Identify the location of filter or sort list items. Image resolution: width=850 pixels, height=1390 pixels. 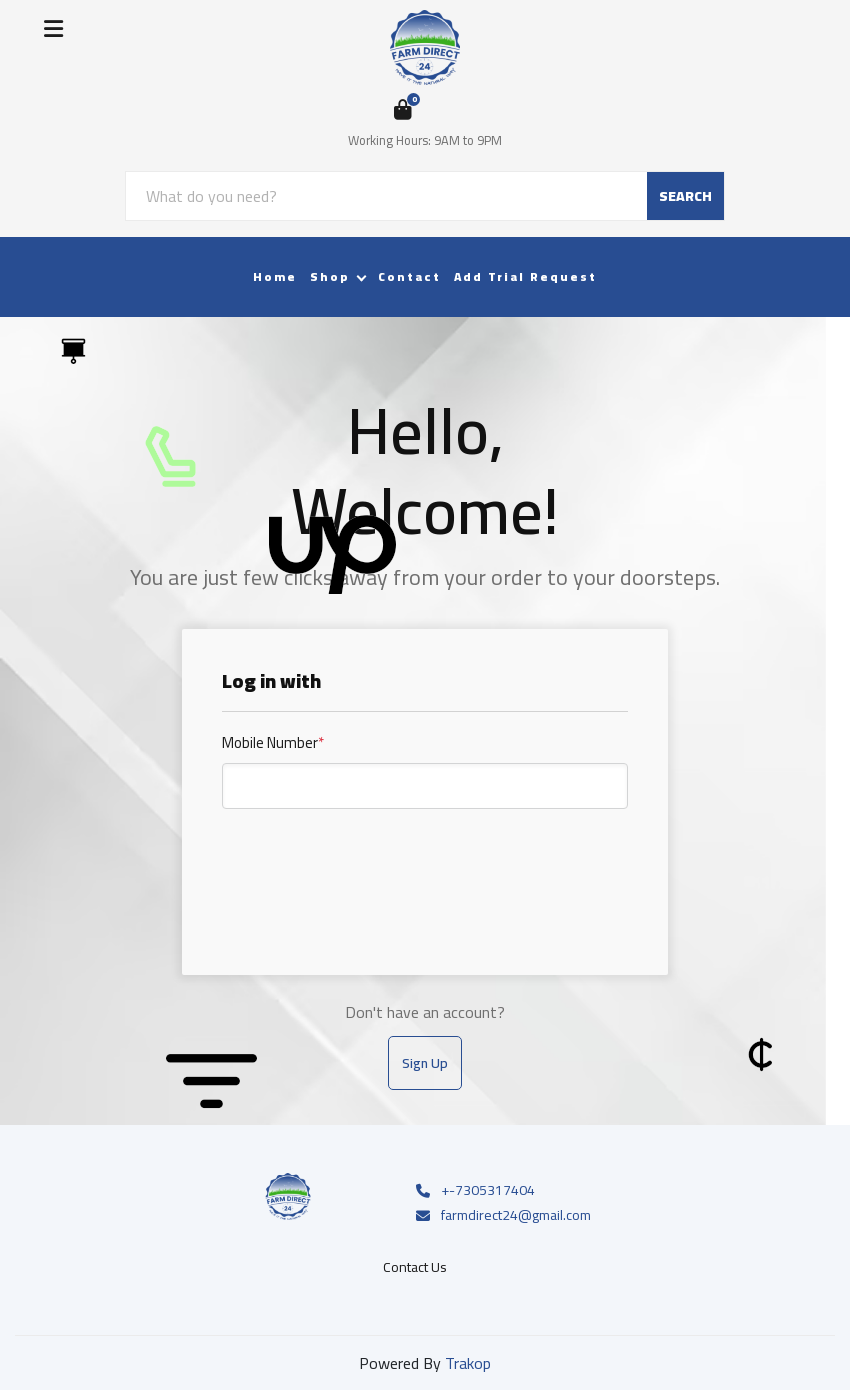
(211, 1082).